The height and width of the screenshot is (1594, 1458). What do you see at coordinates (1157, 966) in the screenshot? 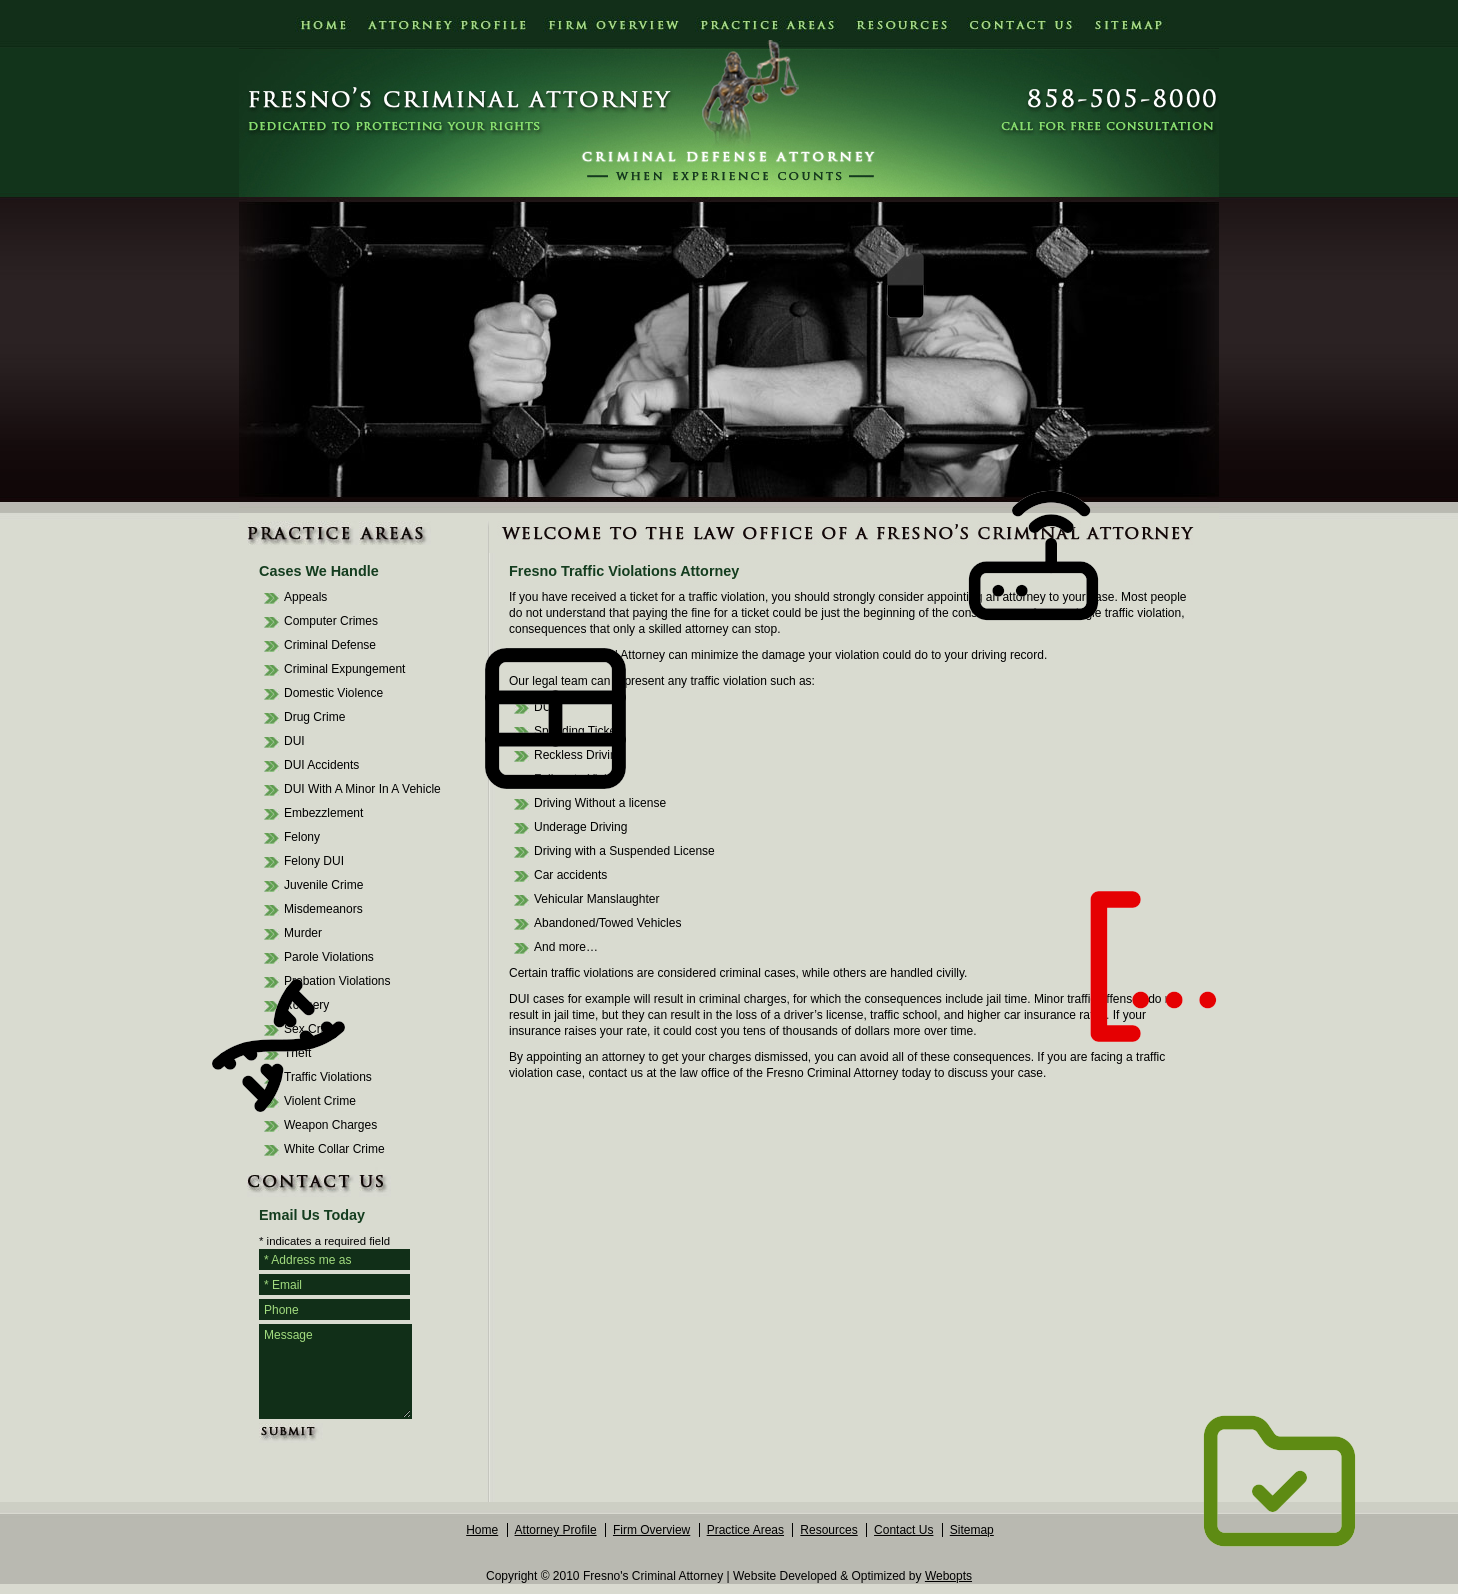
I see `indicates the start of a contained or grouped section` at bounding box center [1157, 966].